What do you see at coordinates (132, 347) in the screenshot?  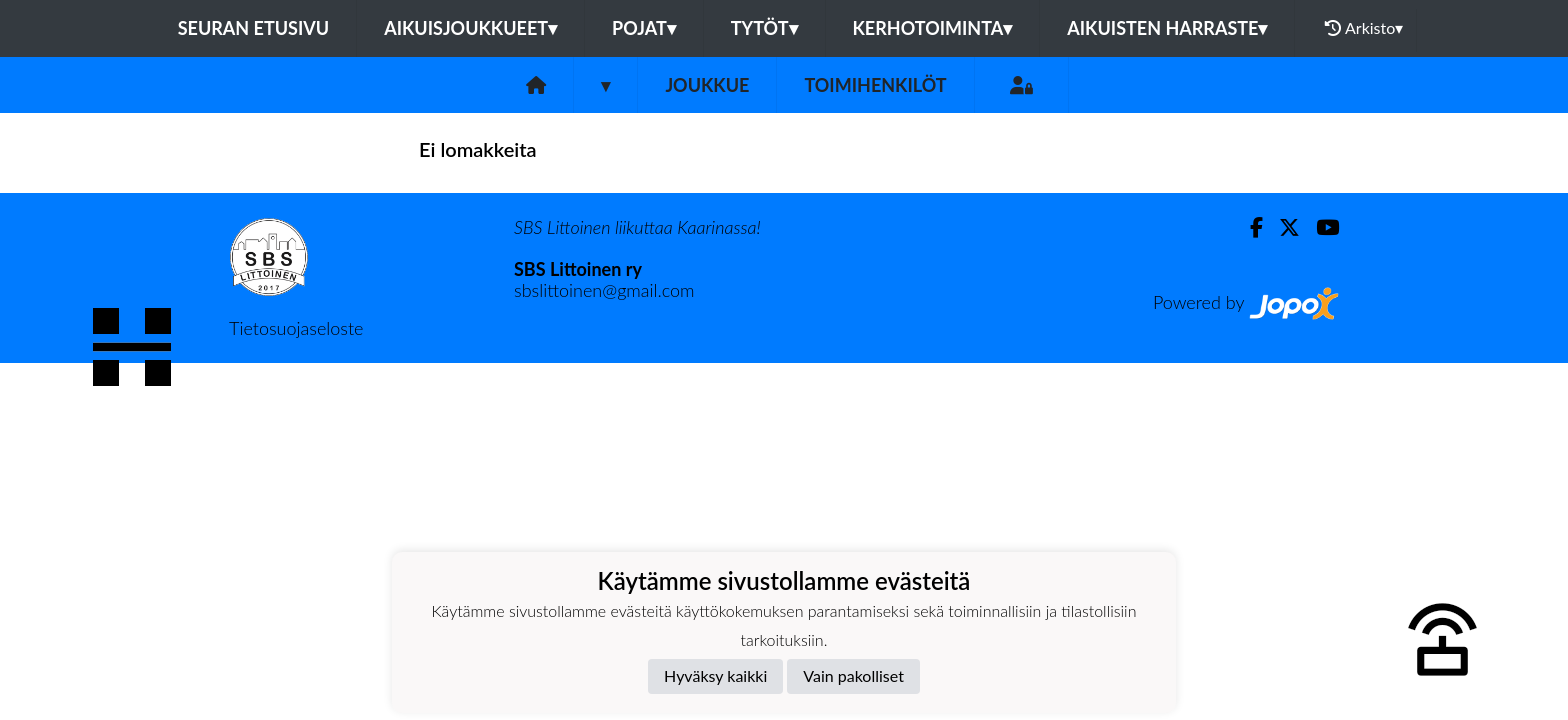 I see `scan a QR code` at bounding box center [132, 347].